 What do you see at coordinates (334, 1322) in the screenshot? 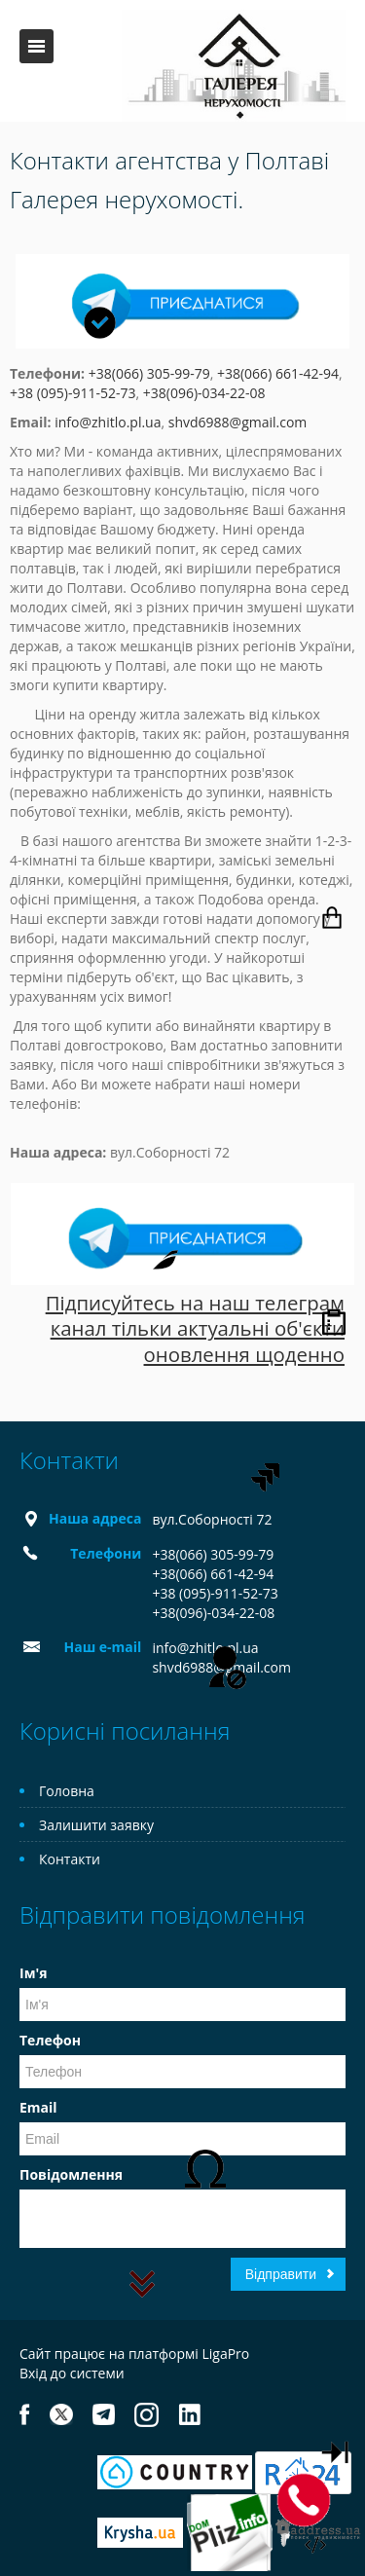
I see `access survey or feedback form` at bounding box center [334, 1322].